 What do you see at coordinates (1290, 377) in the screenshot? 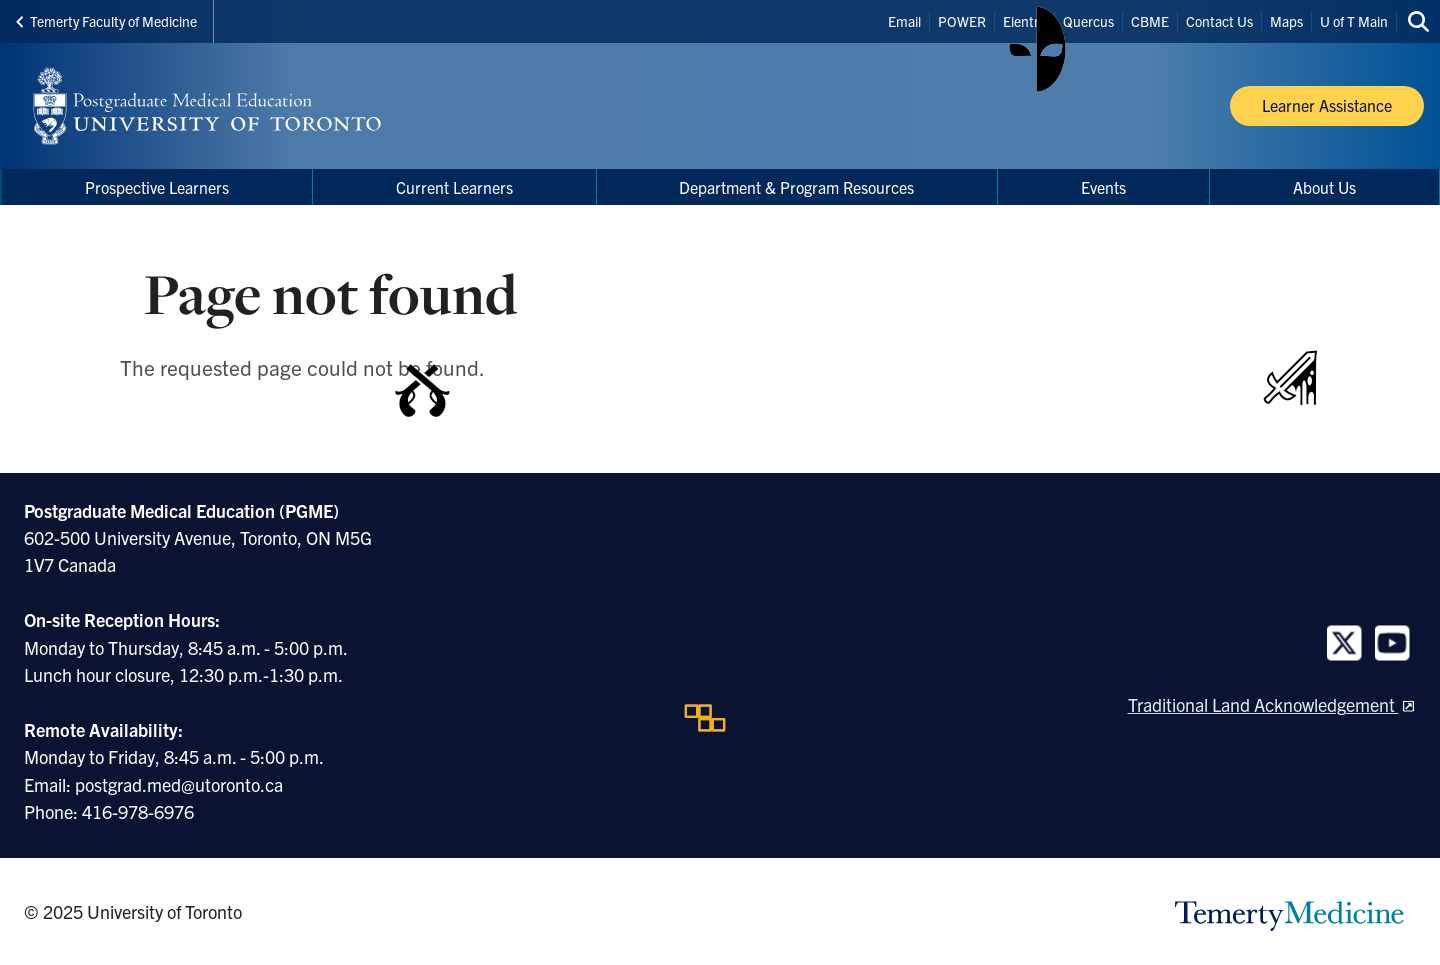
I see `indicates a critical hit or bleeding damage effect` at bounding box center [1290, 377].